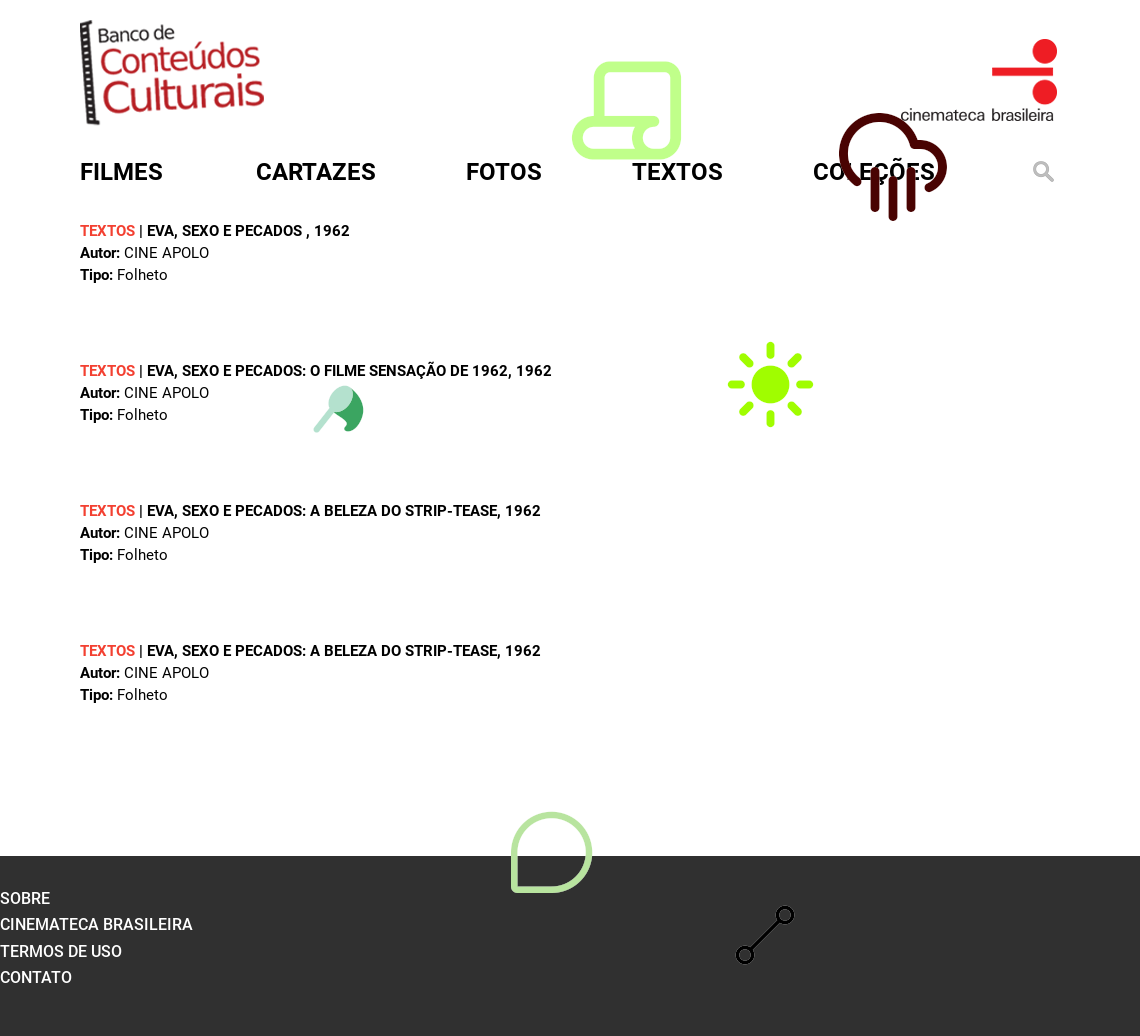  Describe the element at coordinates (338, 409) in the screenshot. I see `discord bug hunter badge indicating a user who finds and reports bugs` at that location.